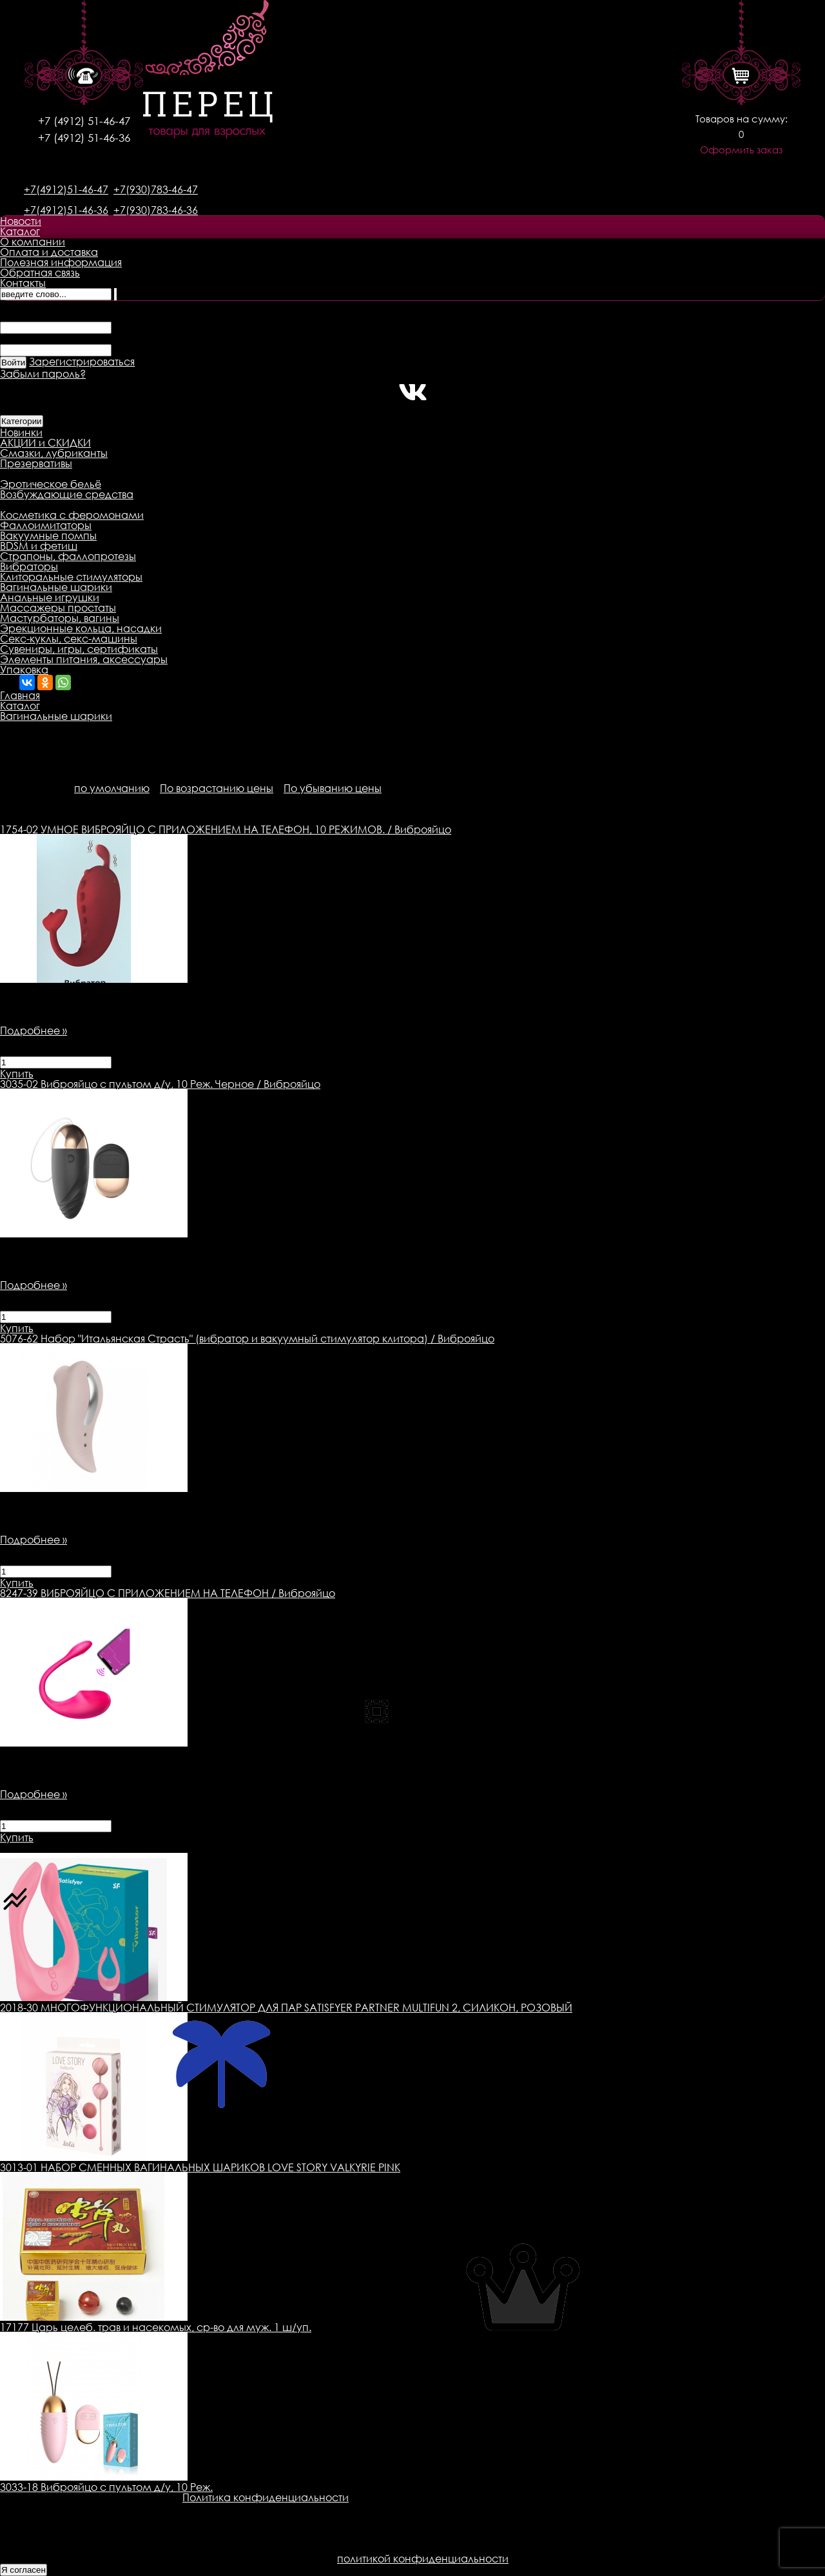 The width and height of the screenshot is (825, 2576). What do you see at coordinates (15, 1899) in the screenshot?
I see `view stacked line chart data` at bounding box center [15, 1899].